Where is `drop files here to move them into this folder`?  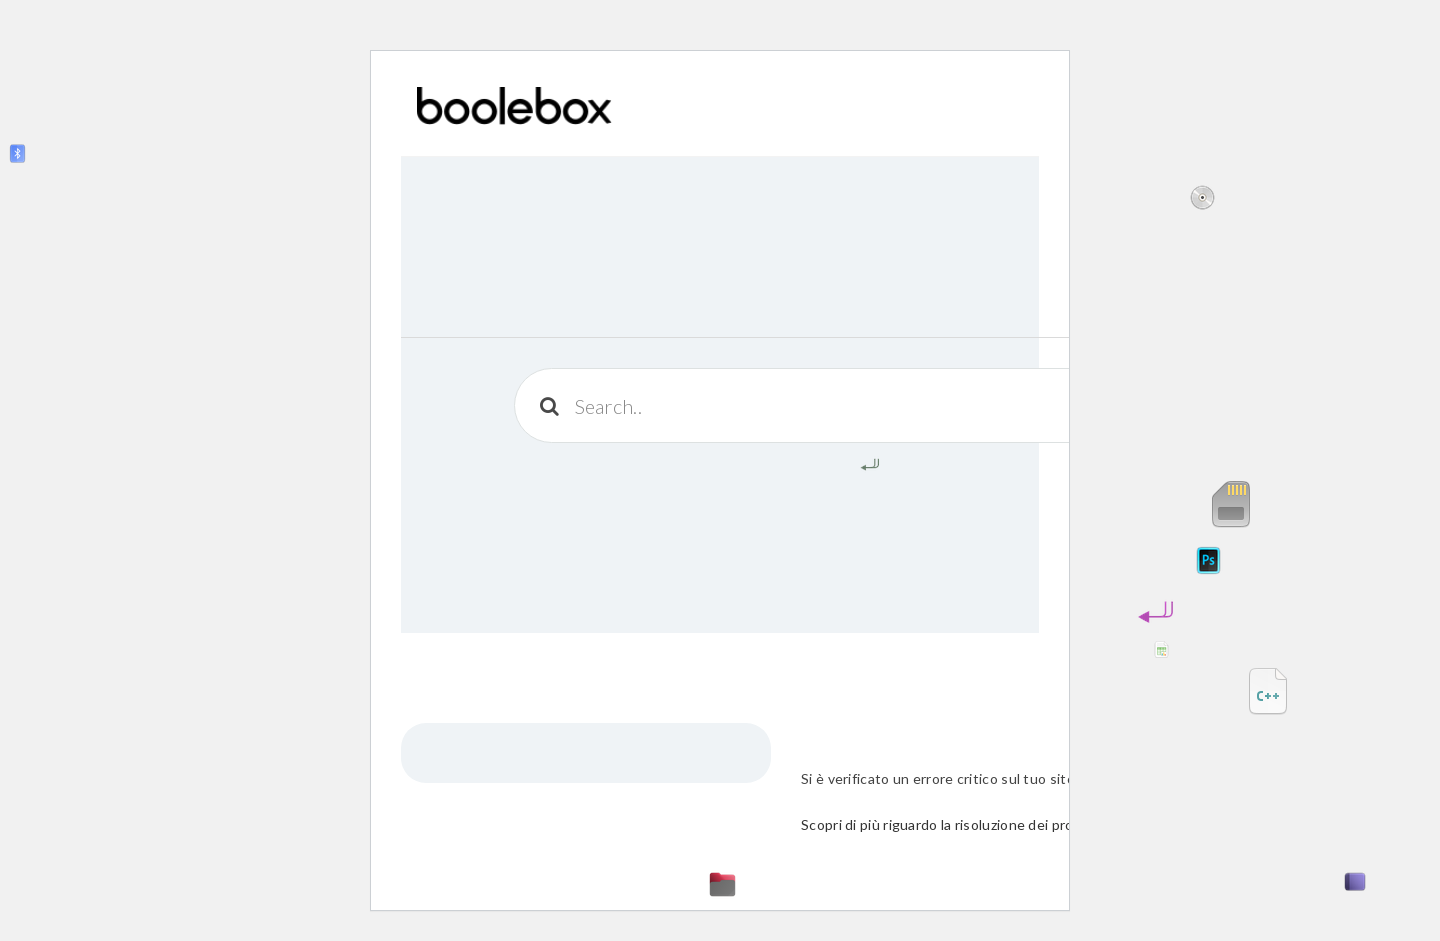 drop files here to move them into this folder is located at coordinates (722, 884).